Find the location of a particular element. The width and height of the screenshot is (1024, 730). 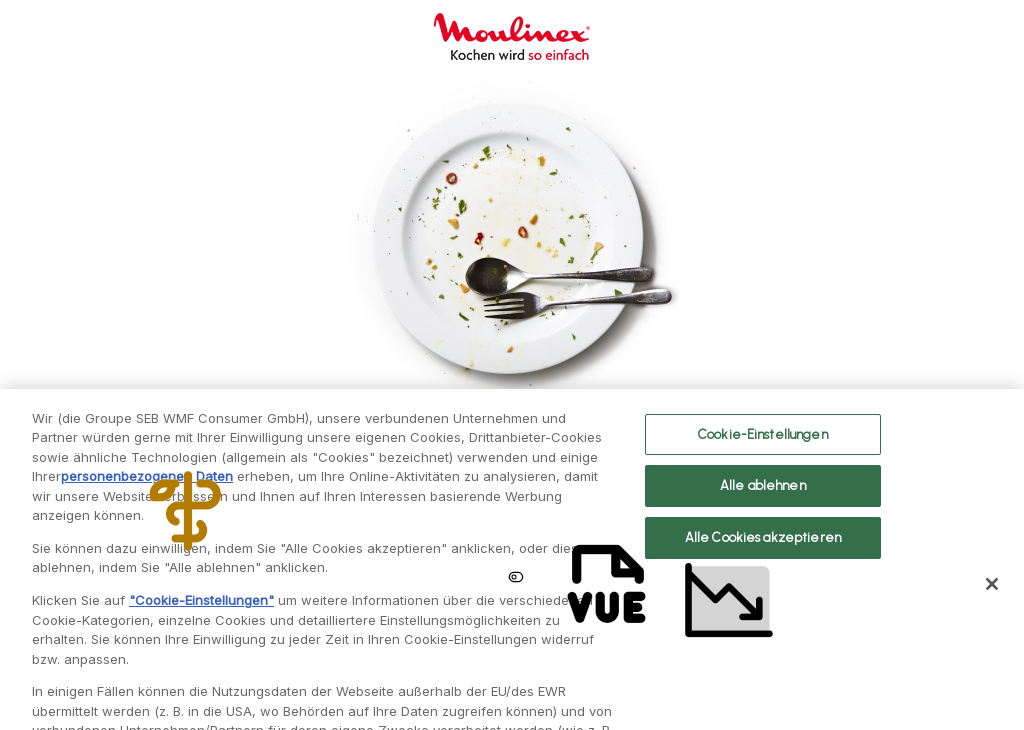

toggle switch in off position is located at coordinates (516, 577).